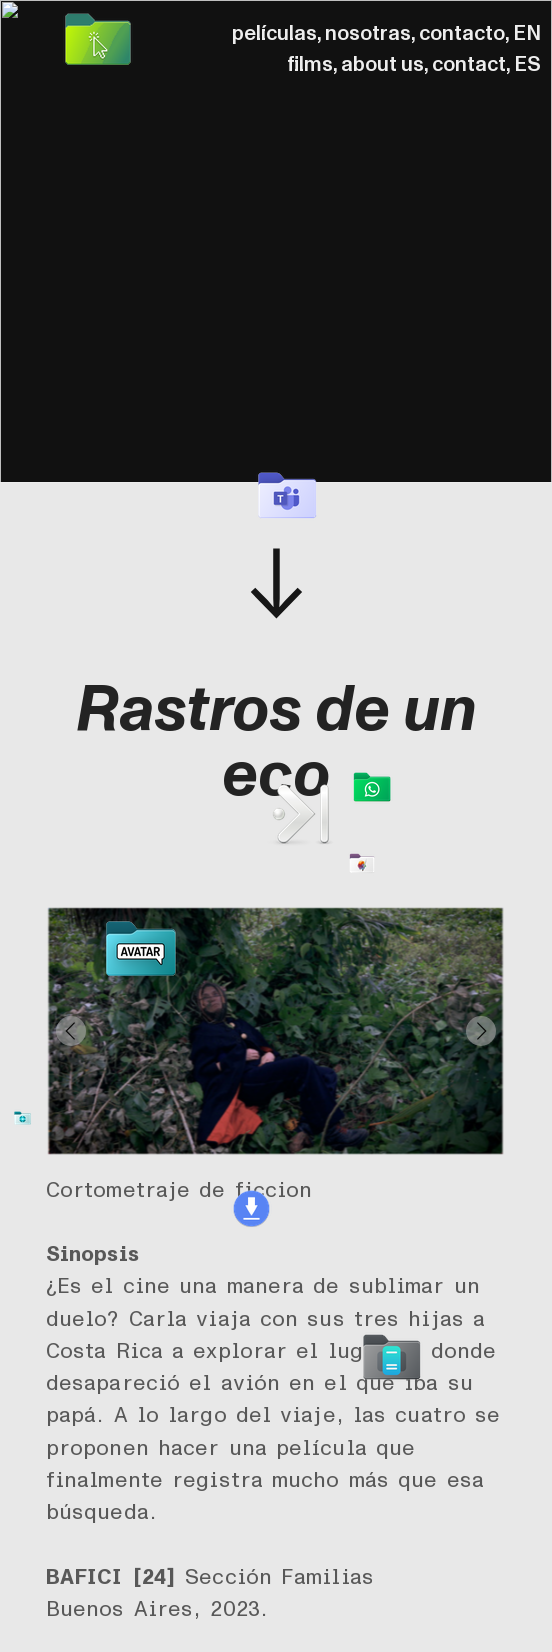 This screenshot has width=552, height=1652. I want to click on open Hyper-V virtual machine files folder, so click(391, 1358).